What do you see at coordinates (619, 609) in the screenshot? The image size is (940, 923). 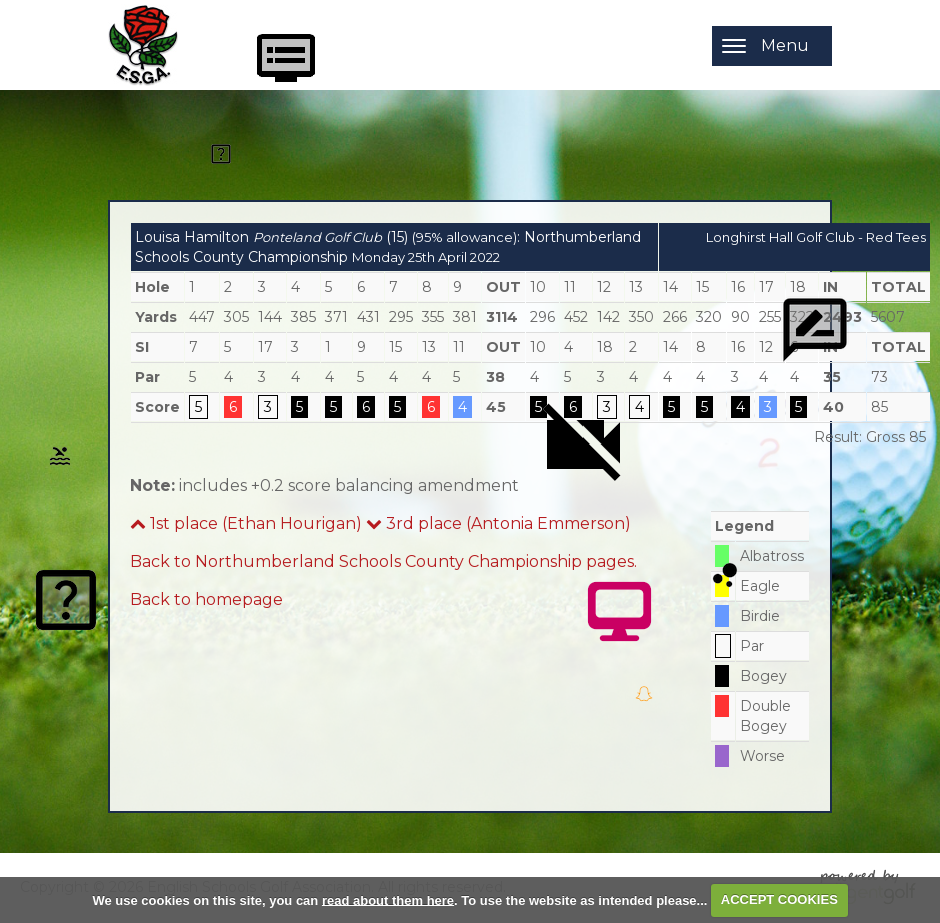 I see `switch to desktop view` at bounding box center [619, 609].